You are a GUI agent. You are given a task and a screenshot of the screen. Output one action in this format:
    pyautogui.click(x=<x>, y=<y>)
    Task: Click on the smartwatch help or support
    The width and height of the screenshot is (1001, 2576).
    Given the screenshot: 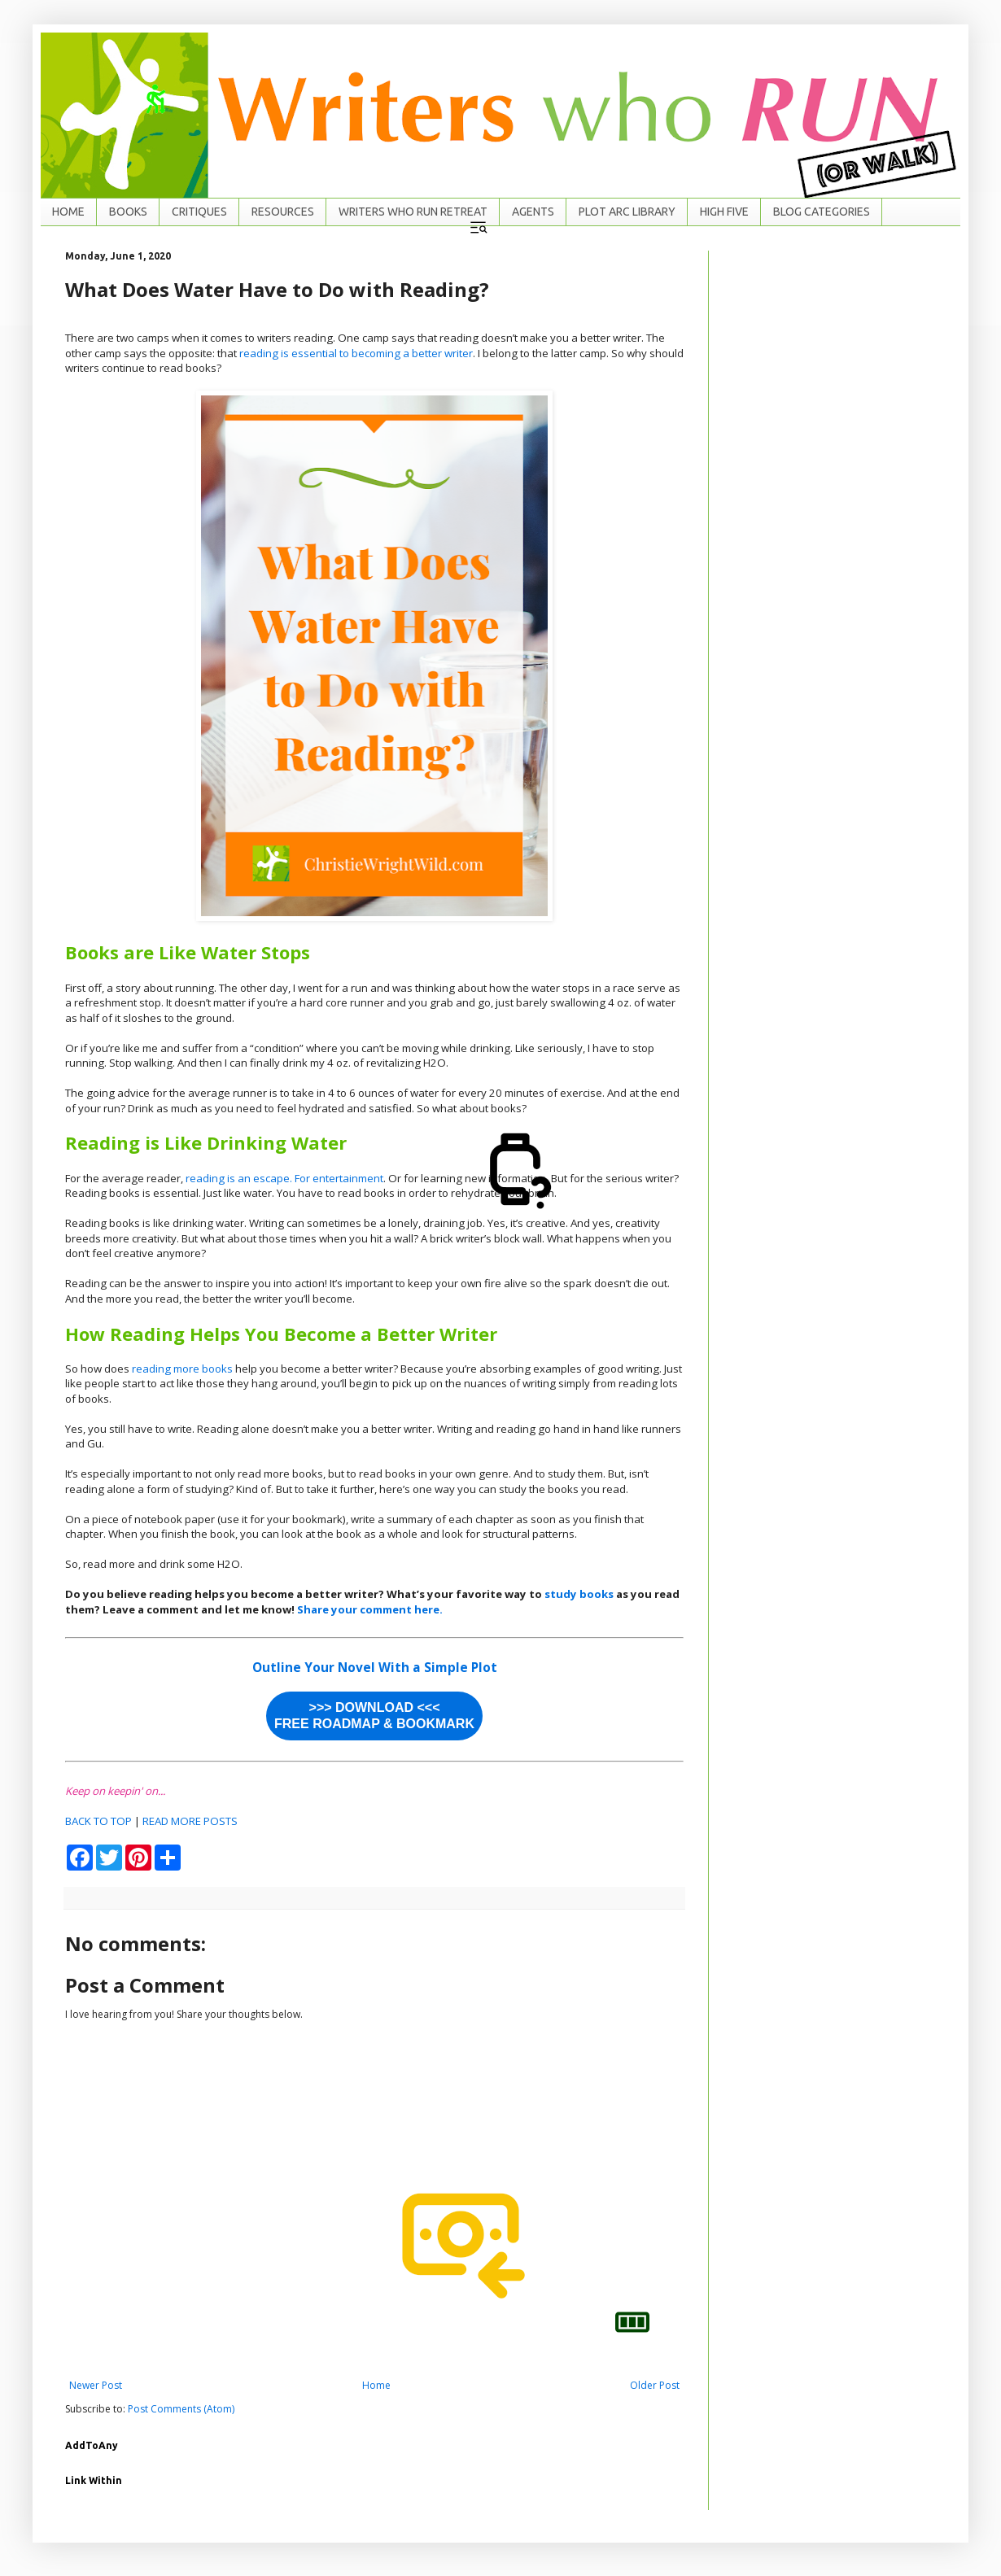 What is the action you would take?
    pyautogui.click(x=515, y=1169)
    